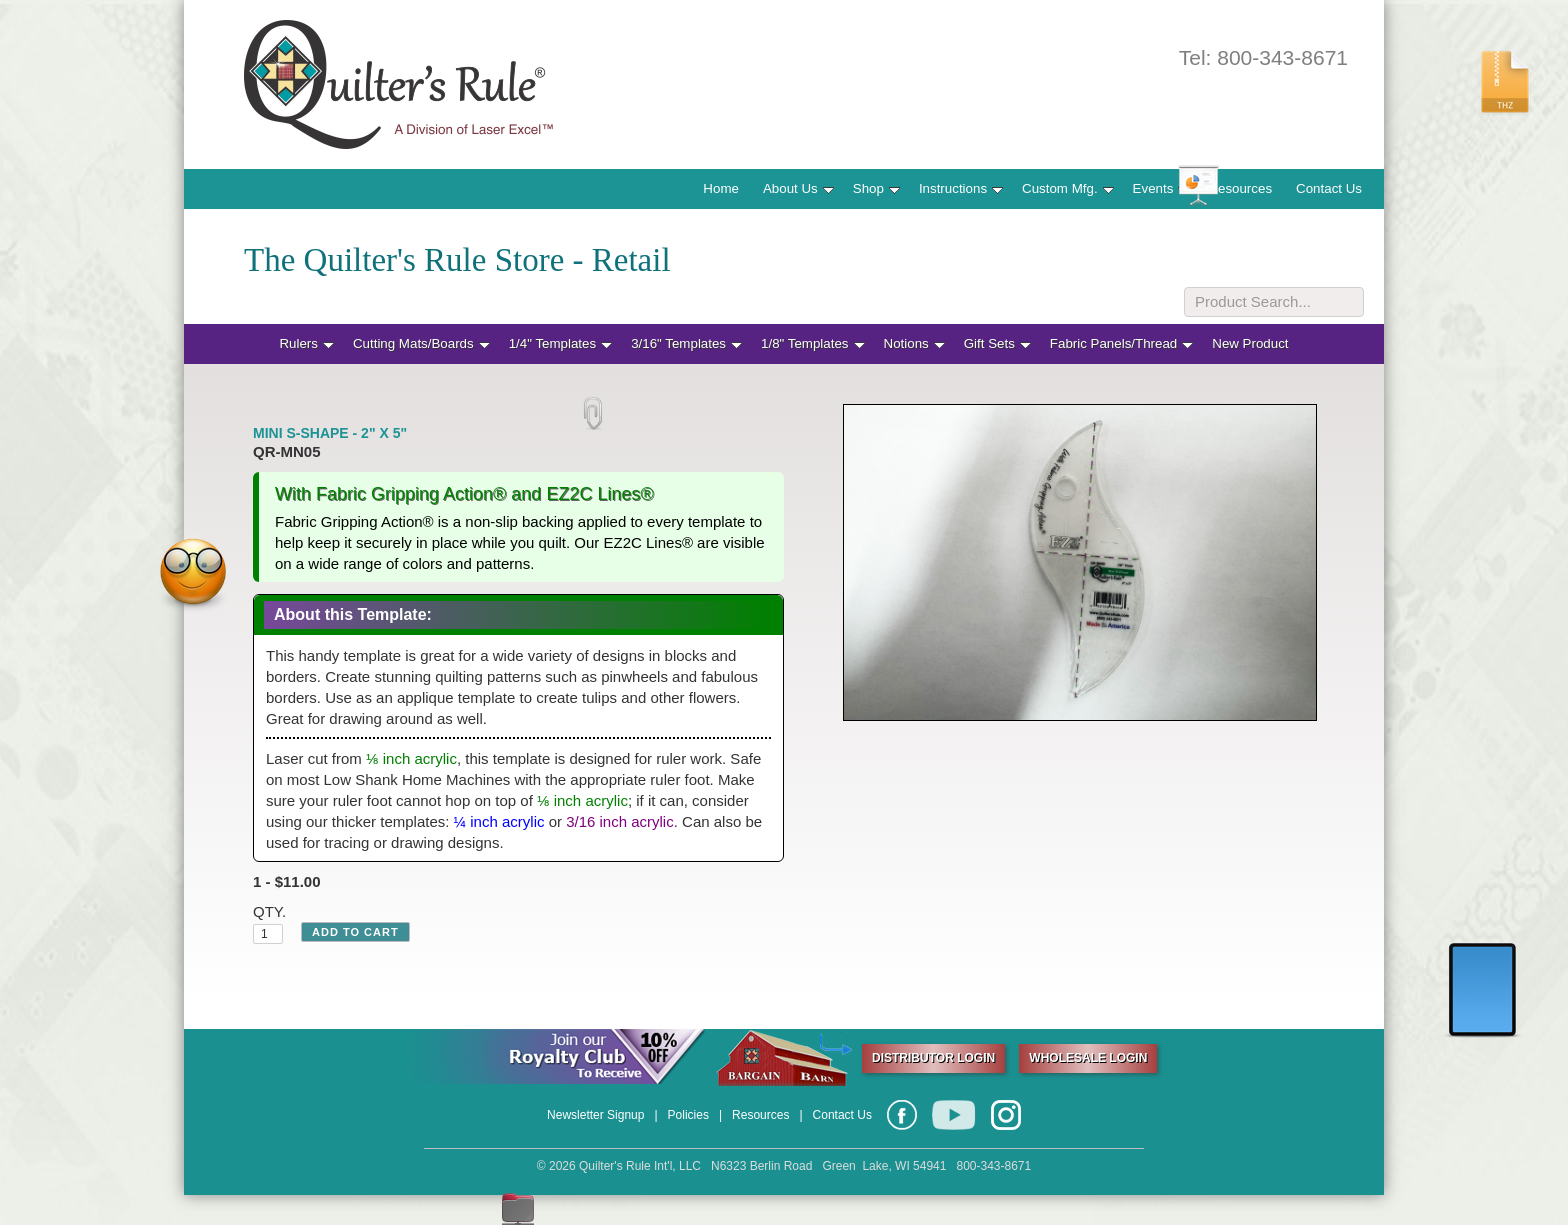 This screenshot has height=1225, width=1568. Describe the element at coordinates (1482, 990) in the screenshot. I see `iPad Air device icon` at that location.